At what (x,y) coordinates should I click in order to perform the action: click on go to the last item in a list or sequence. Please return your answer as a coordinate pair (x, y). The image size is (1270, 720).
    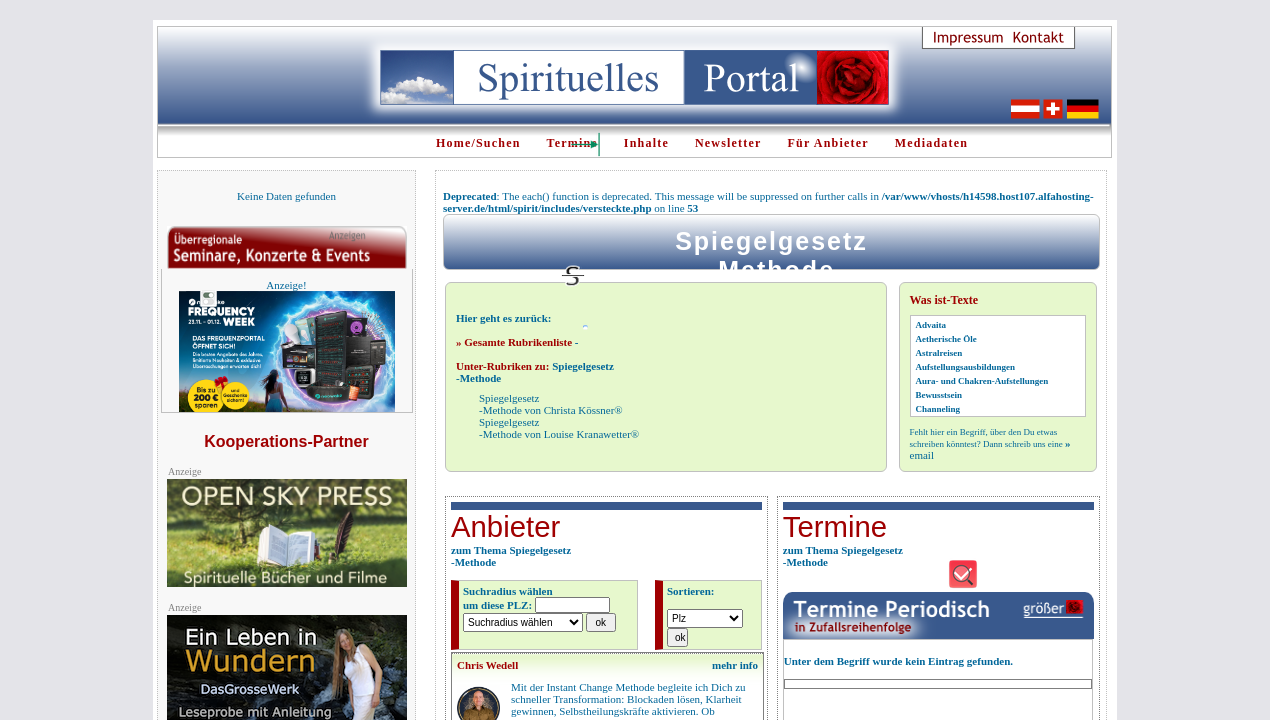
    Looking at the image, I should click on (585, 144).